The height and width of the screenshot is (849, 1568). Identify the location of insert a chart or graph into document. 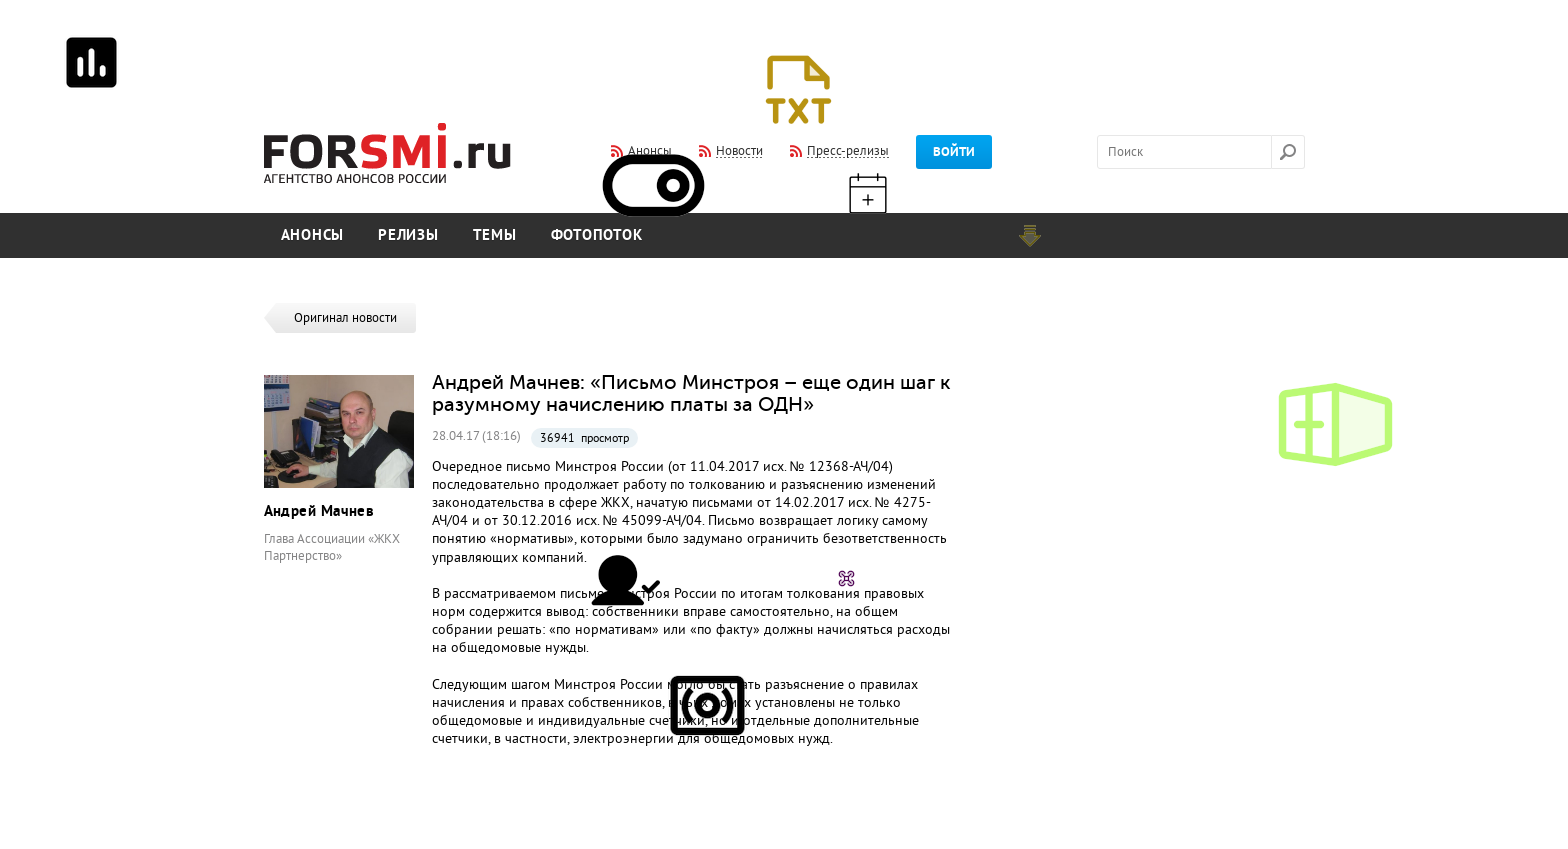
(91, 62).